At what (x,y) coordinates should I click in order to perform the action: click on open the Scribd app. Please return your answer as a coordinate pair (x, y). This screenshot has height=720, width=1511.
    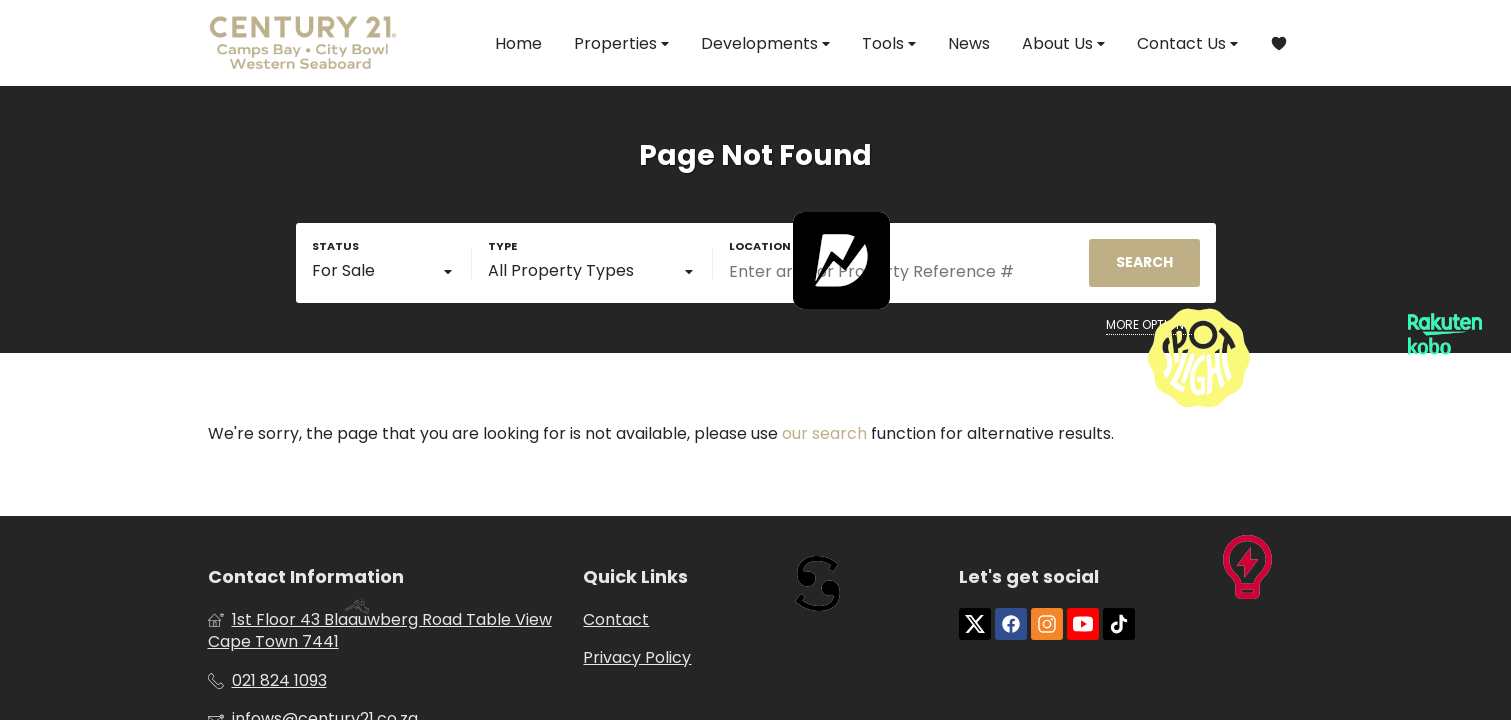
    Looking at the image, I should click on (817, 583).